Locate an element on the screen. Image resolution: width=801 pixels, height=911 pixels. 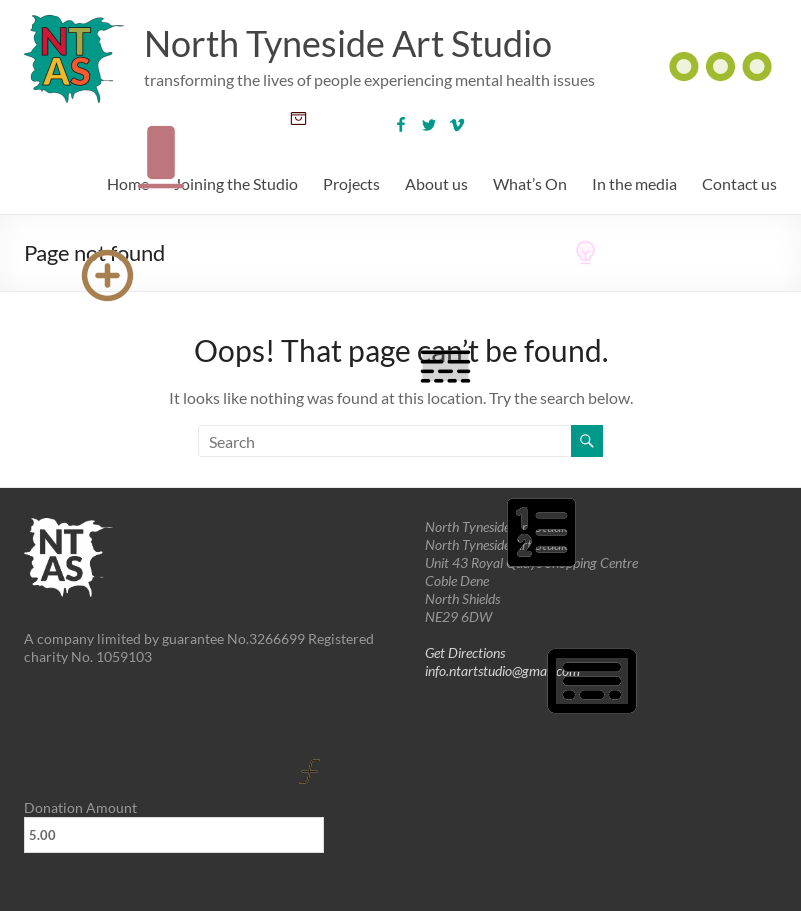
add a new item is located at coordinates (107, 275).